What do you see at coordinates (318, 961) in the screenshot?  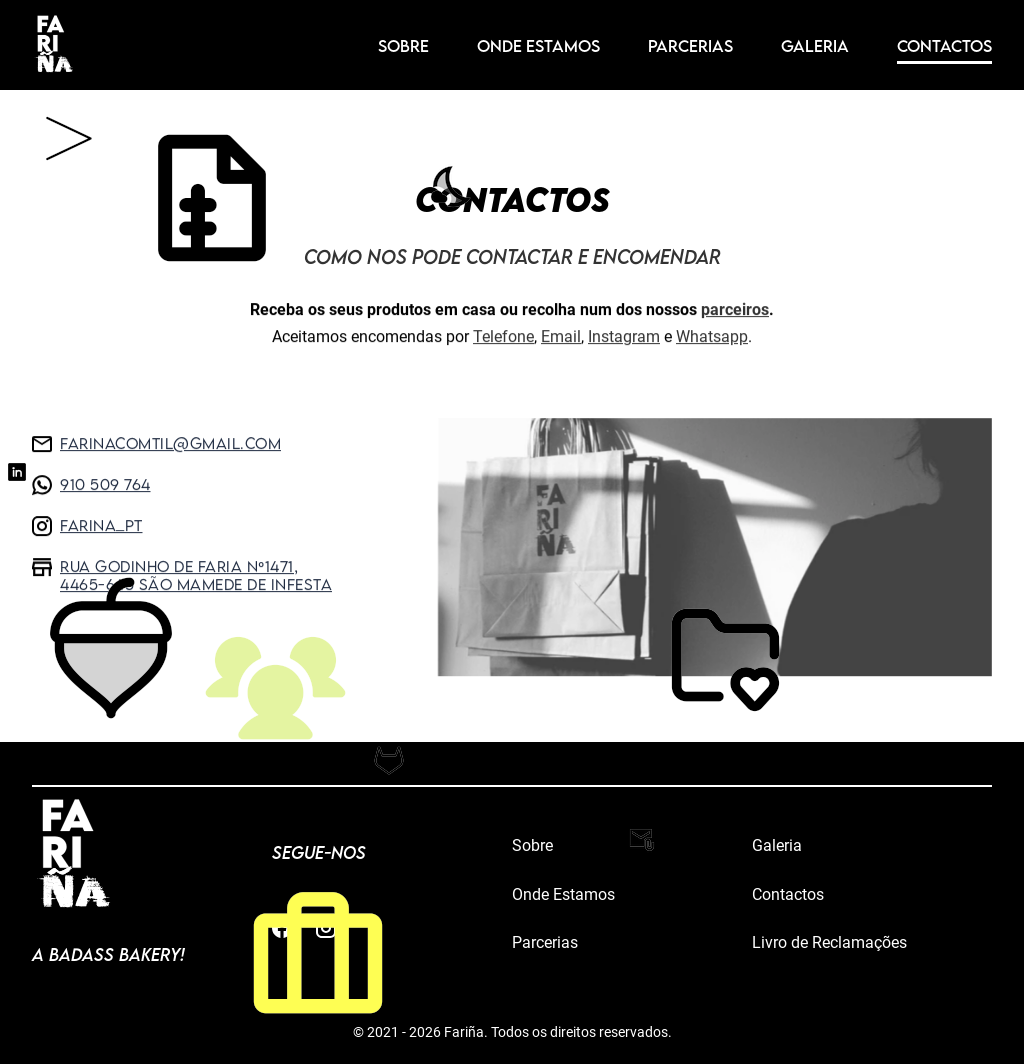 I see `access travel or trip planning features` at bounding box center [318, 961].